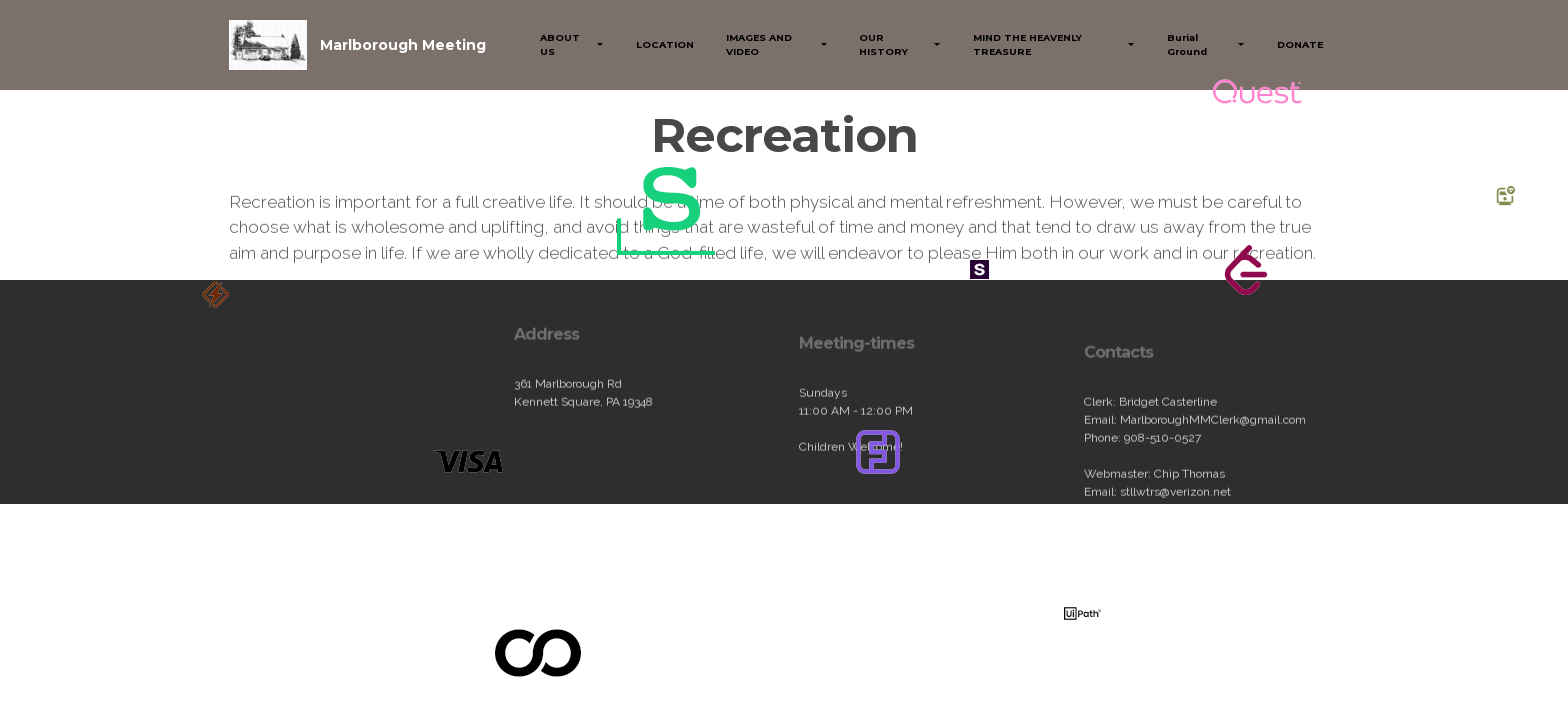 The height and width of the screenshot is (720, 1568). I want to click on open the sahibinden app, so click(979, 269).